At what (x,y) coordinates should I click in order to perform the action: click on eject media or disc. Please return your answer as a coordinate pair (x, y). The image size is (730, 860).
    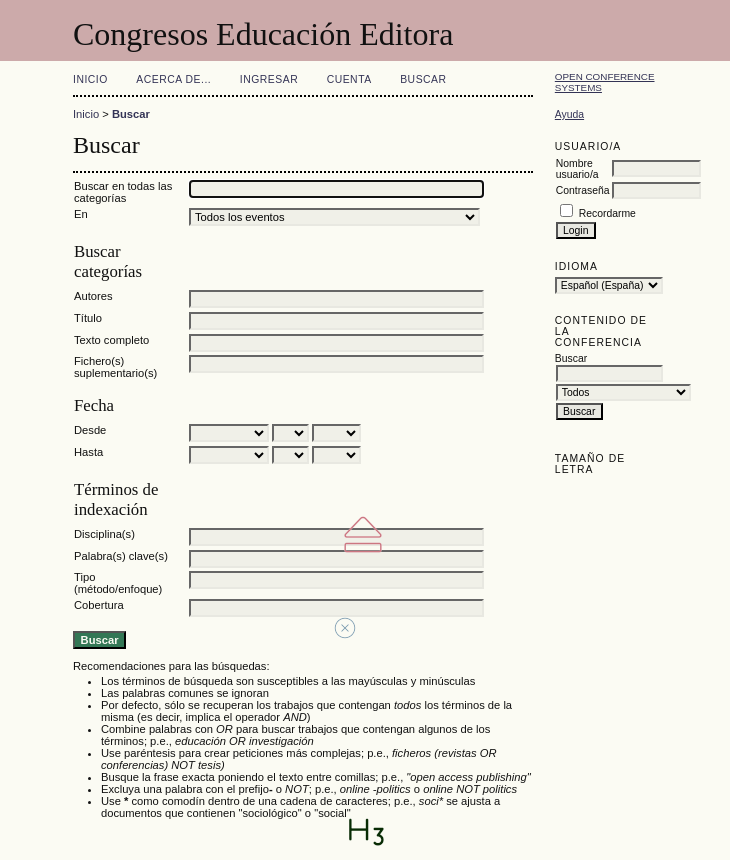
    Looking at the image, I should click on (363, 537).